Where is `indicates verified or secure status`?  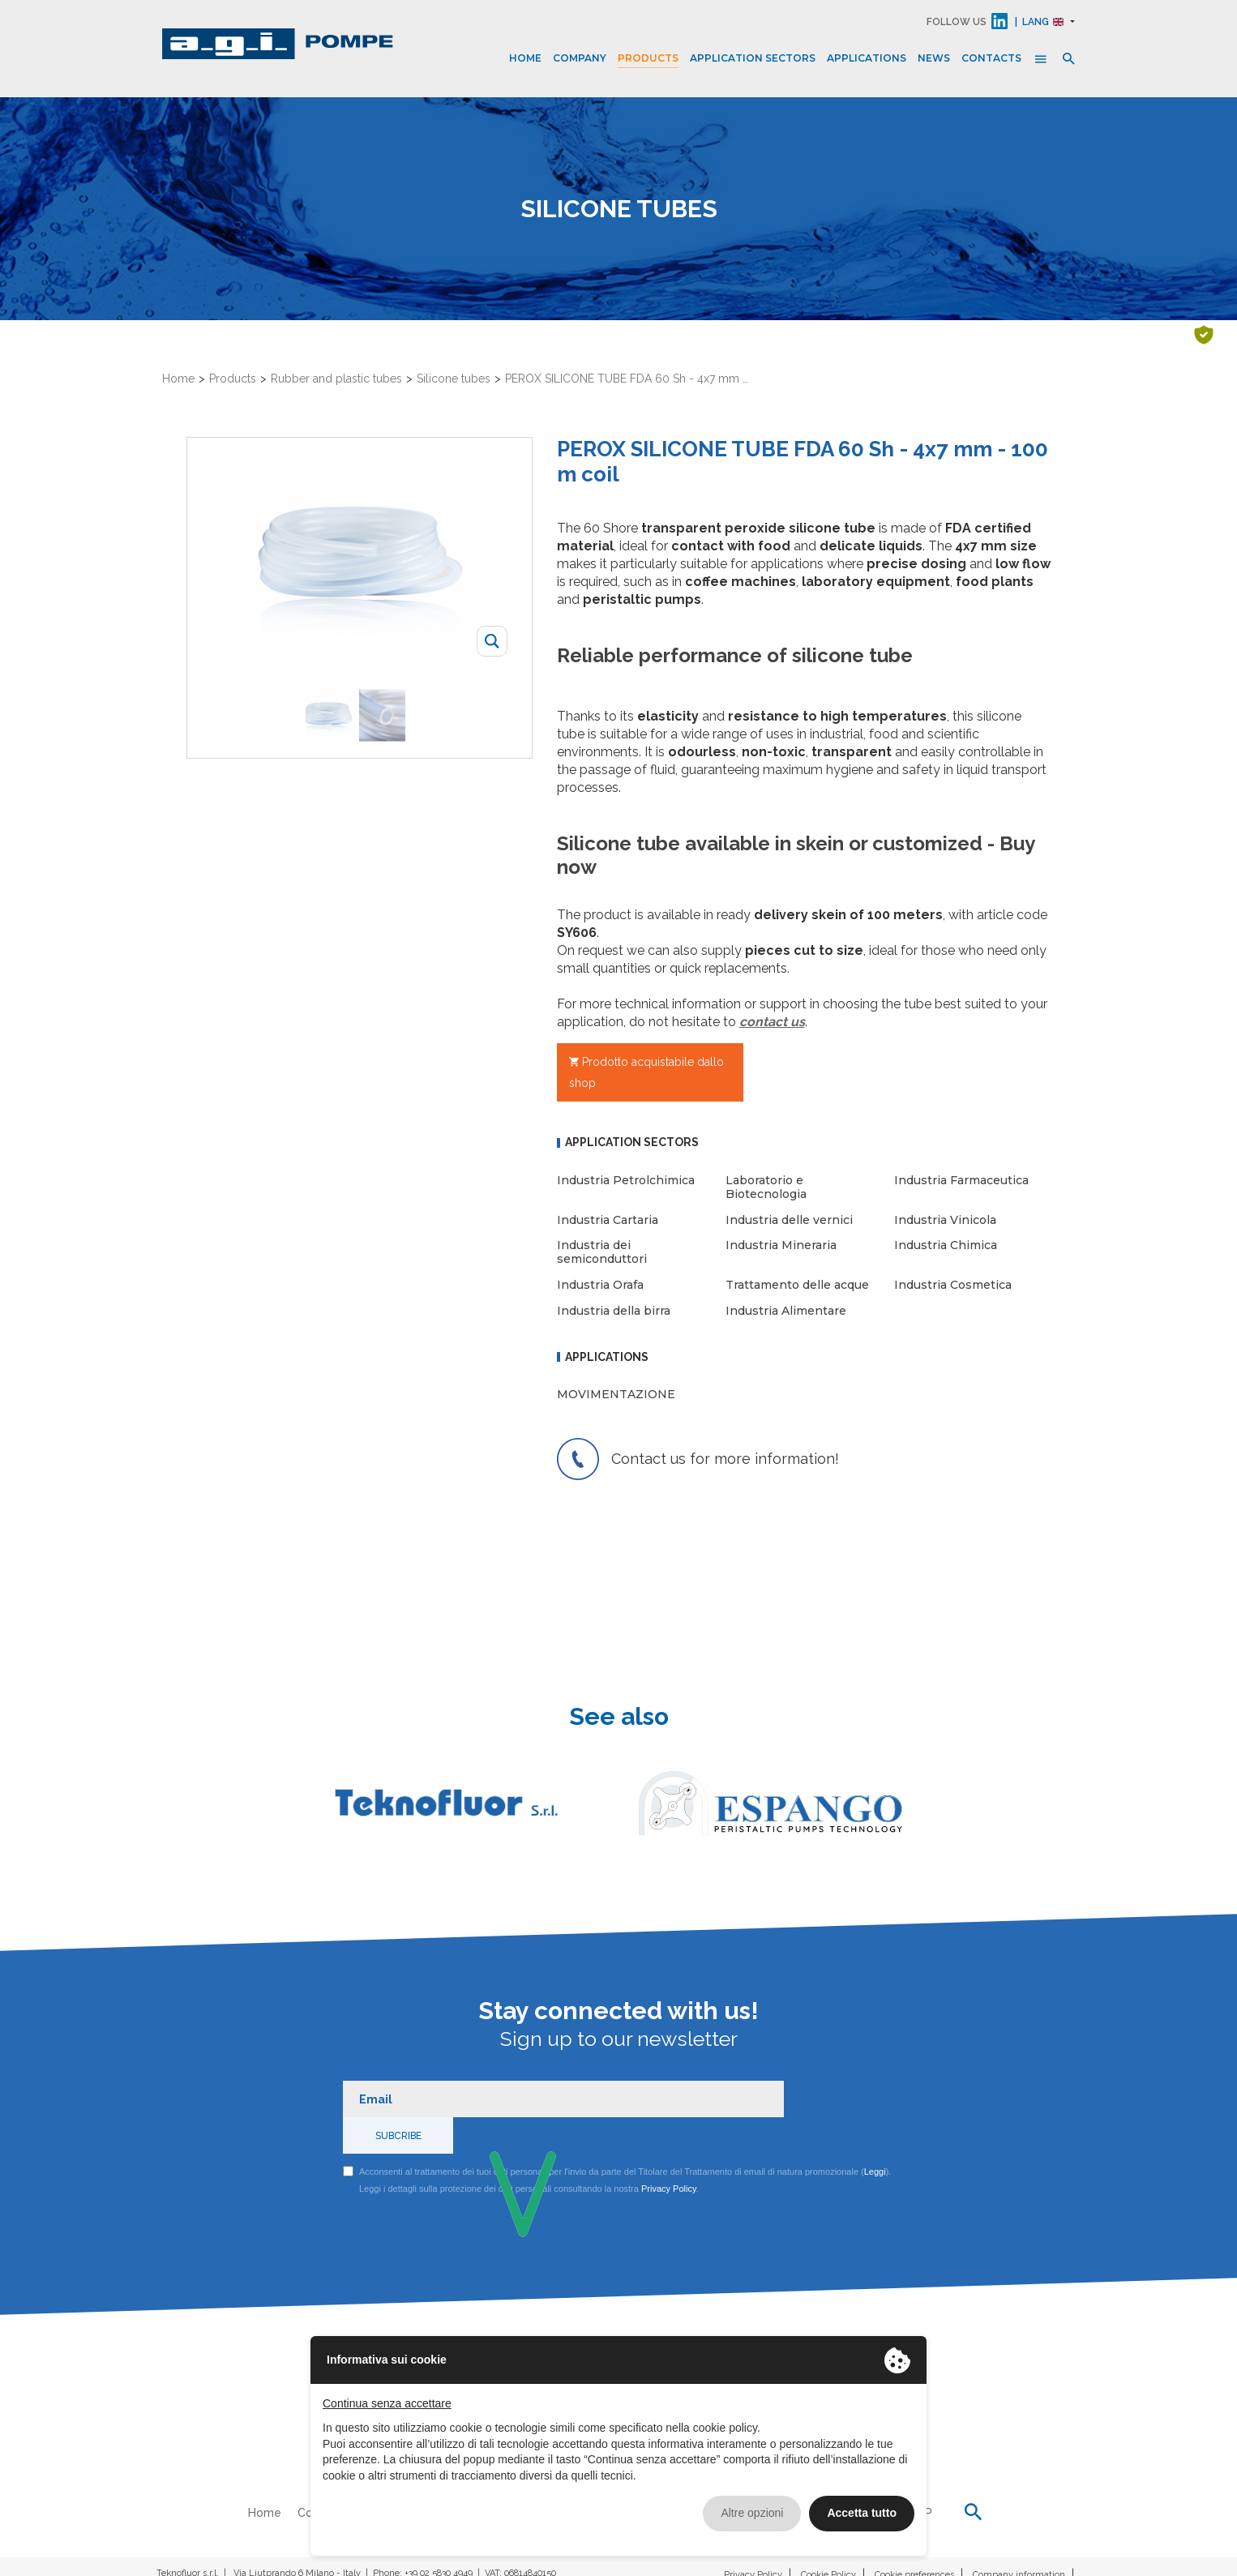
indicates verified or secure status is located at coordinates (1204, 335).